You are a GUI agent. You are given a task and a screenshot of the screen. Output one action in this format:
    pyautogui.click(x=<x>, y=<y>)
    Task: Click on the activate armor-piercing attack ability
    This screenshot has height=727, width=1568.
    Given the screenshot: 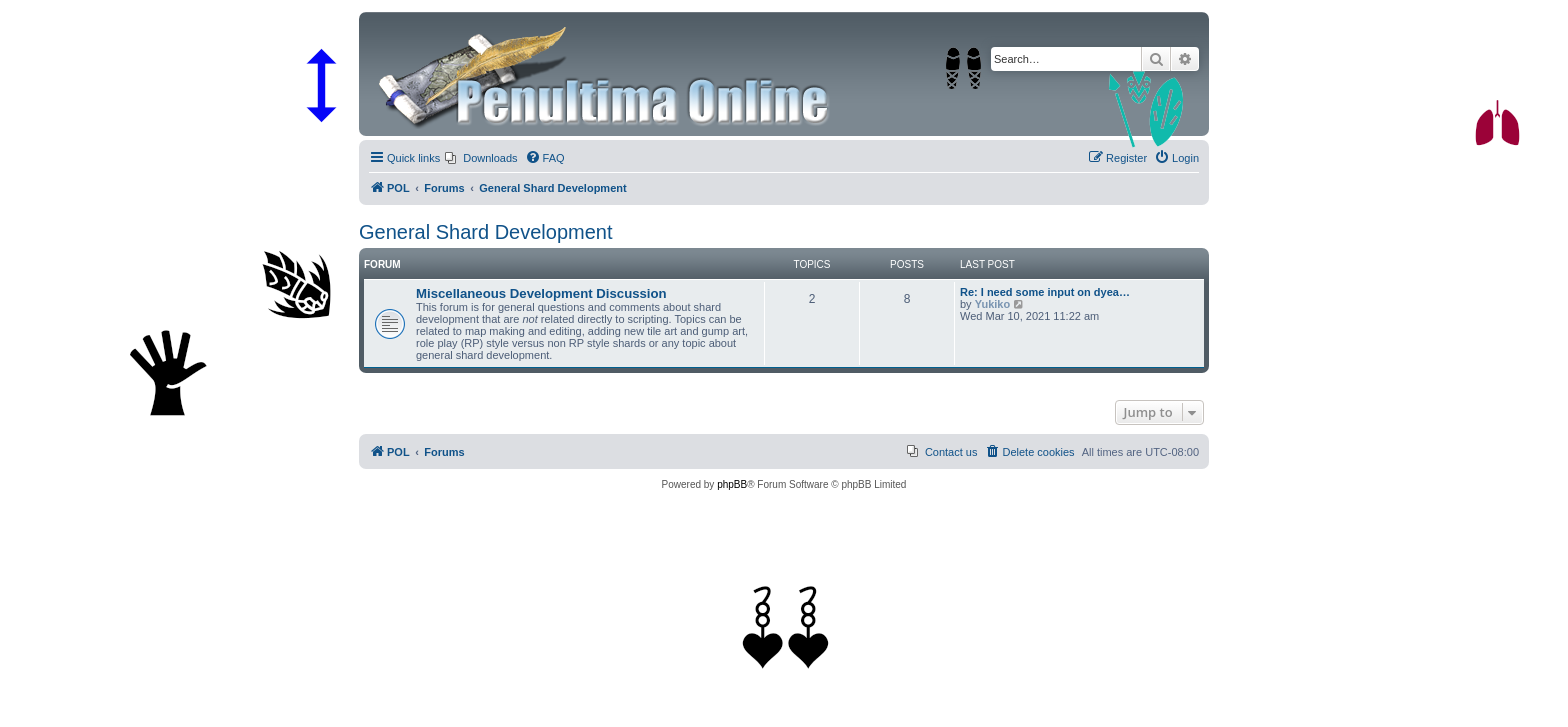 What is the action you would take?
    pyautogui.click(x=296, y=284)
    